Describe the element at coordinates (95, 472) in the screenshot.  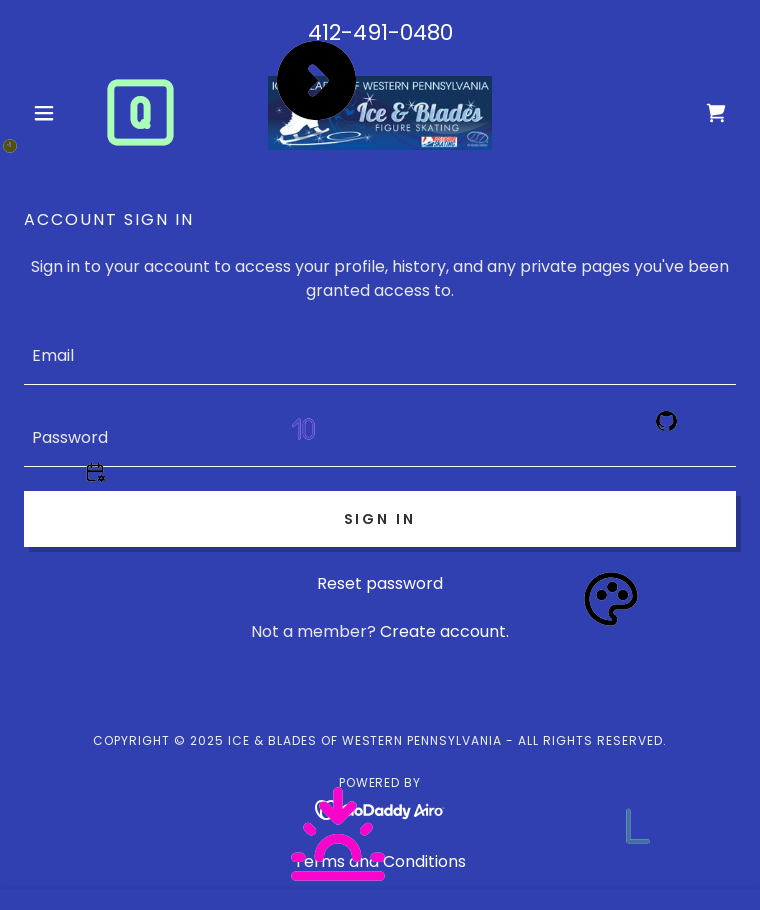
I see `access calendar settings` at that location.